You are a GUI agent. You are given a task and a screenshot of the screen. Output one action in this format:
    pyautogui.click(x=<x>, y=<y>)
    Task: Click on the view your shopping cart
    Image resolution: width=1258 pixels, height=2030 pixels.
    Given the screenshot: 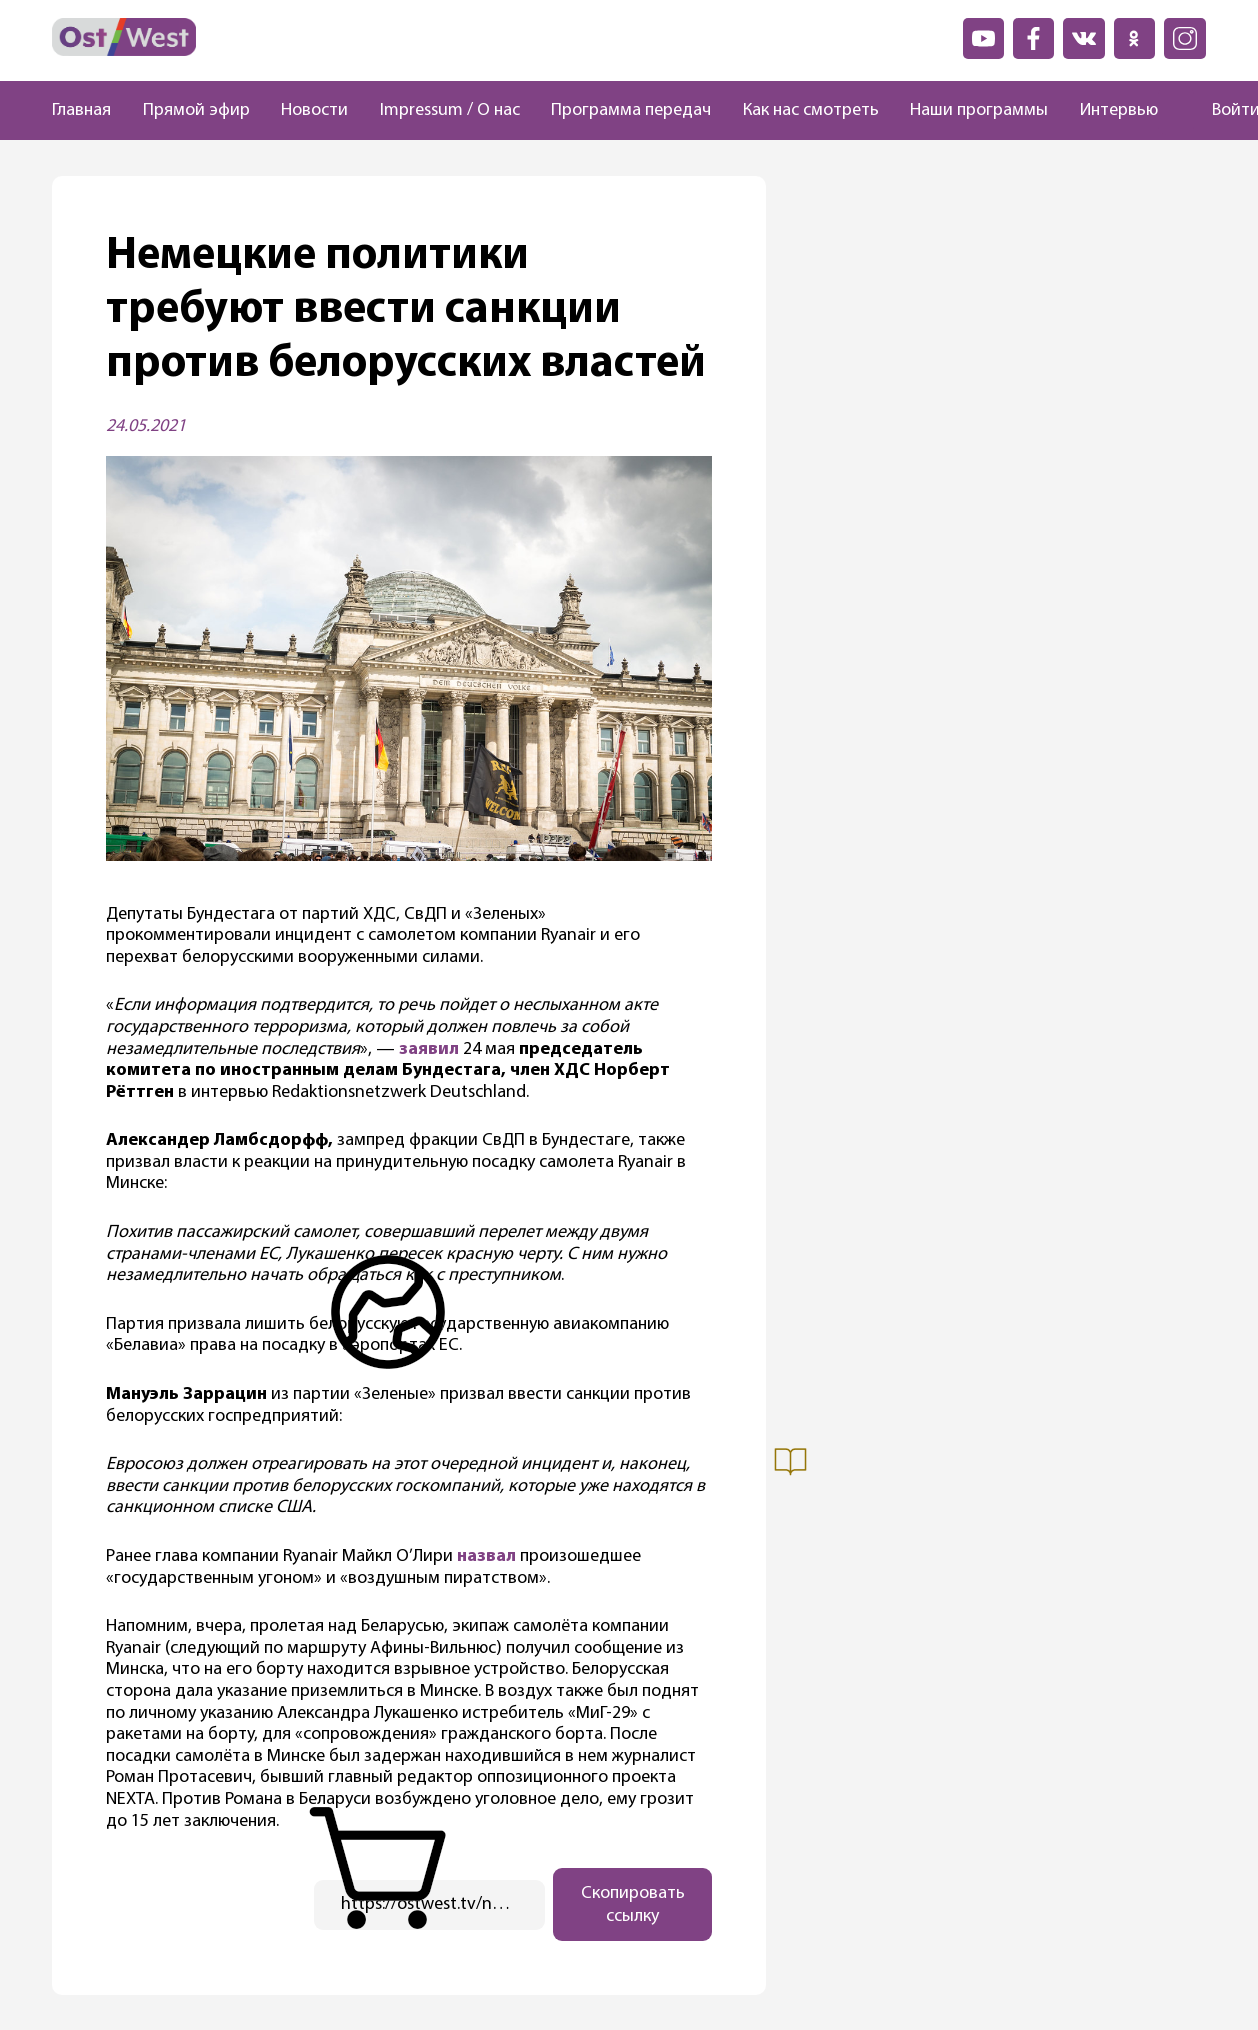 What is the action you would take?
    pyautogui.click(x=380, y=1868)
    